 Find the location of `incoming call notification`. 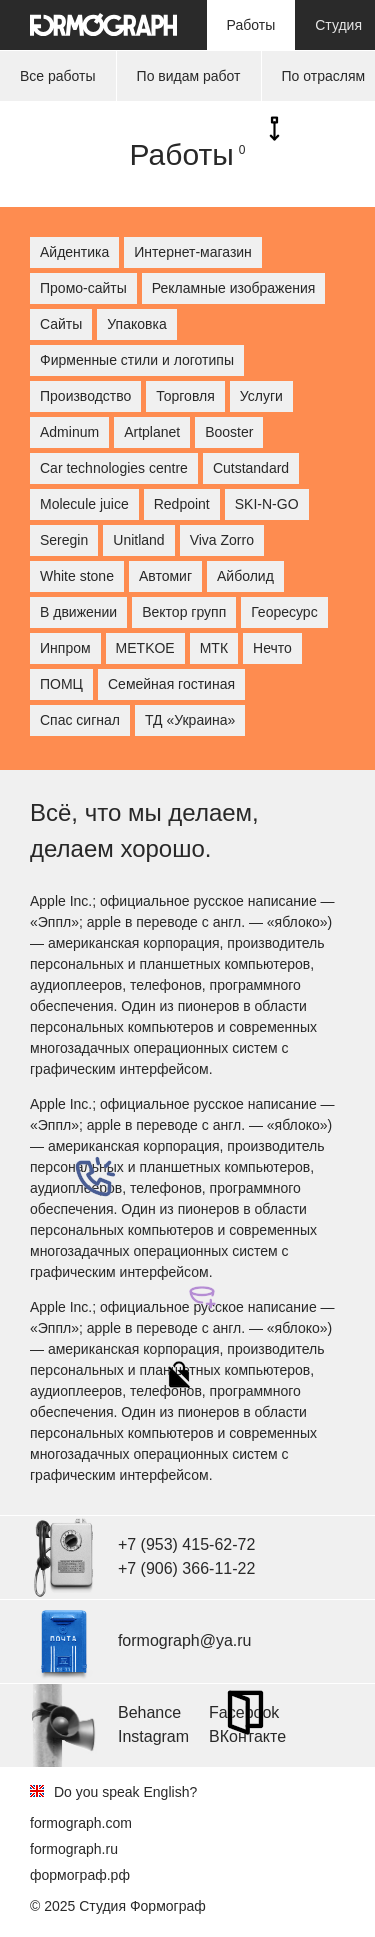

incoming call notification is located at coordinates (94, 1177).